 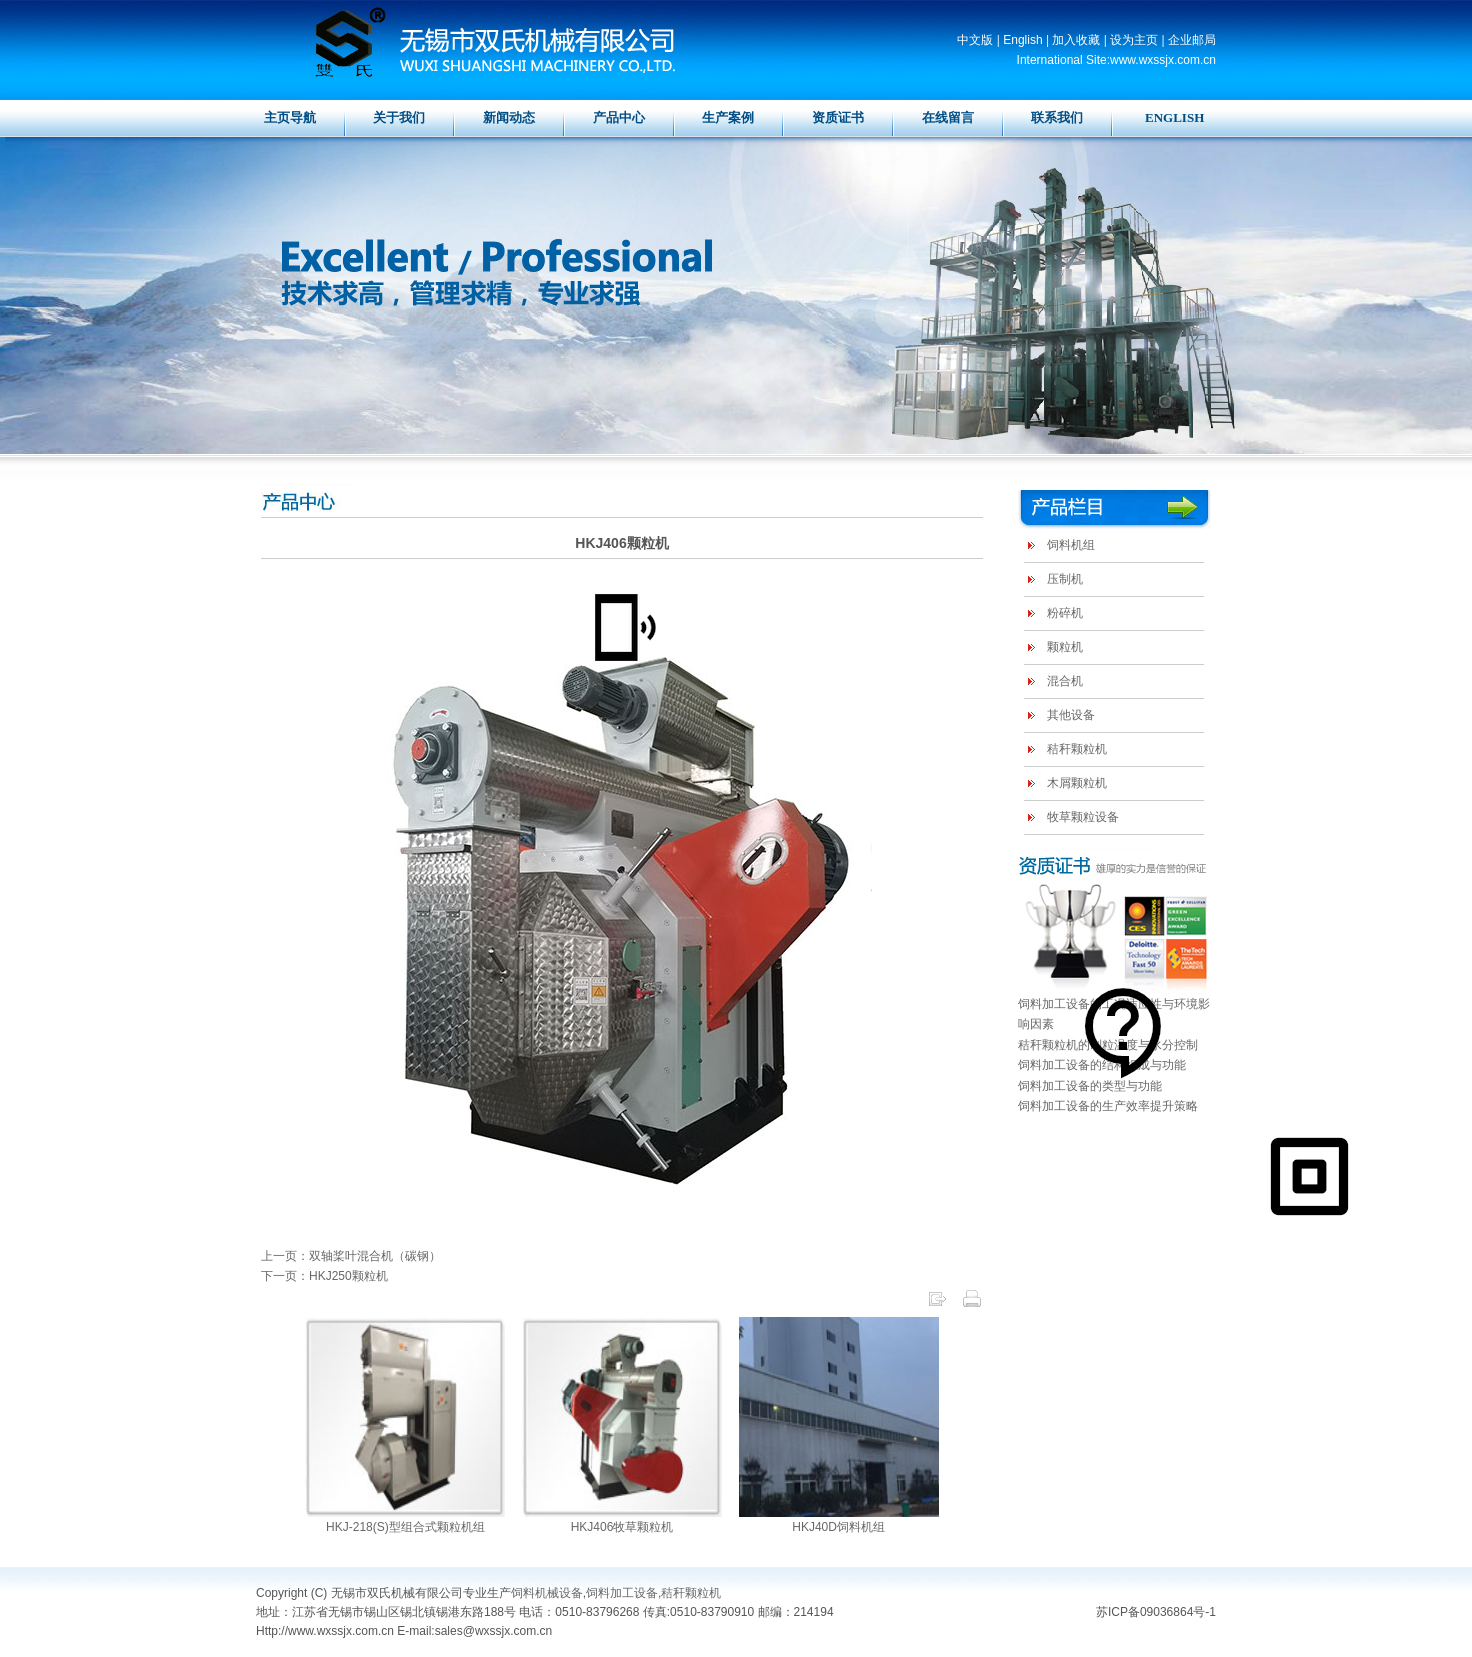 I want to click on incoming call or notification on linked device, so click(x=625, y=627).